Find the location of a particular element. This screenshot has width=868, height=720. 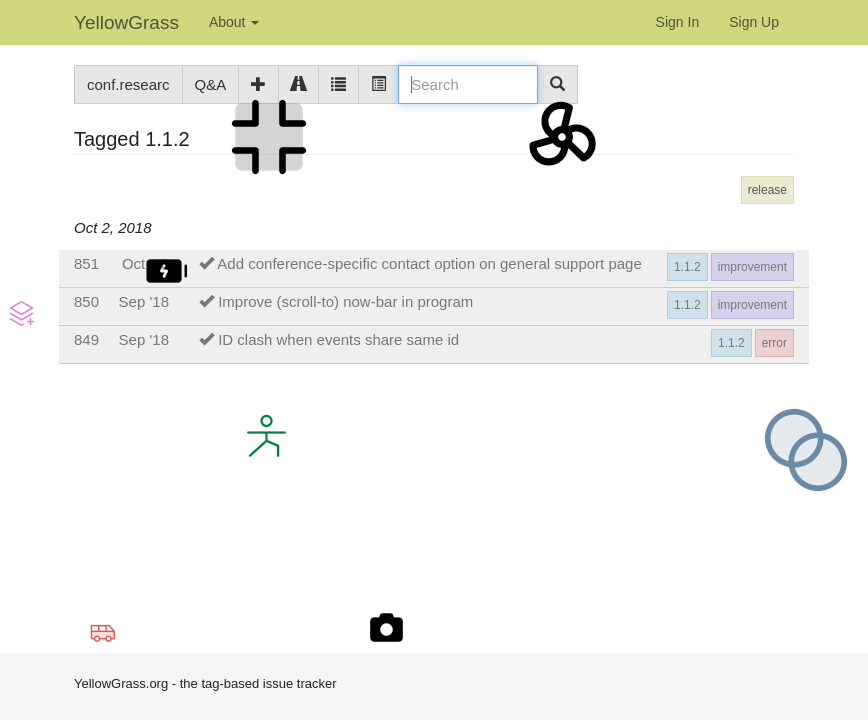

add a new layer to the stack is located at coordinates (21, 313).